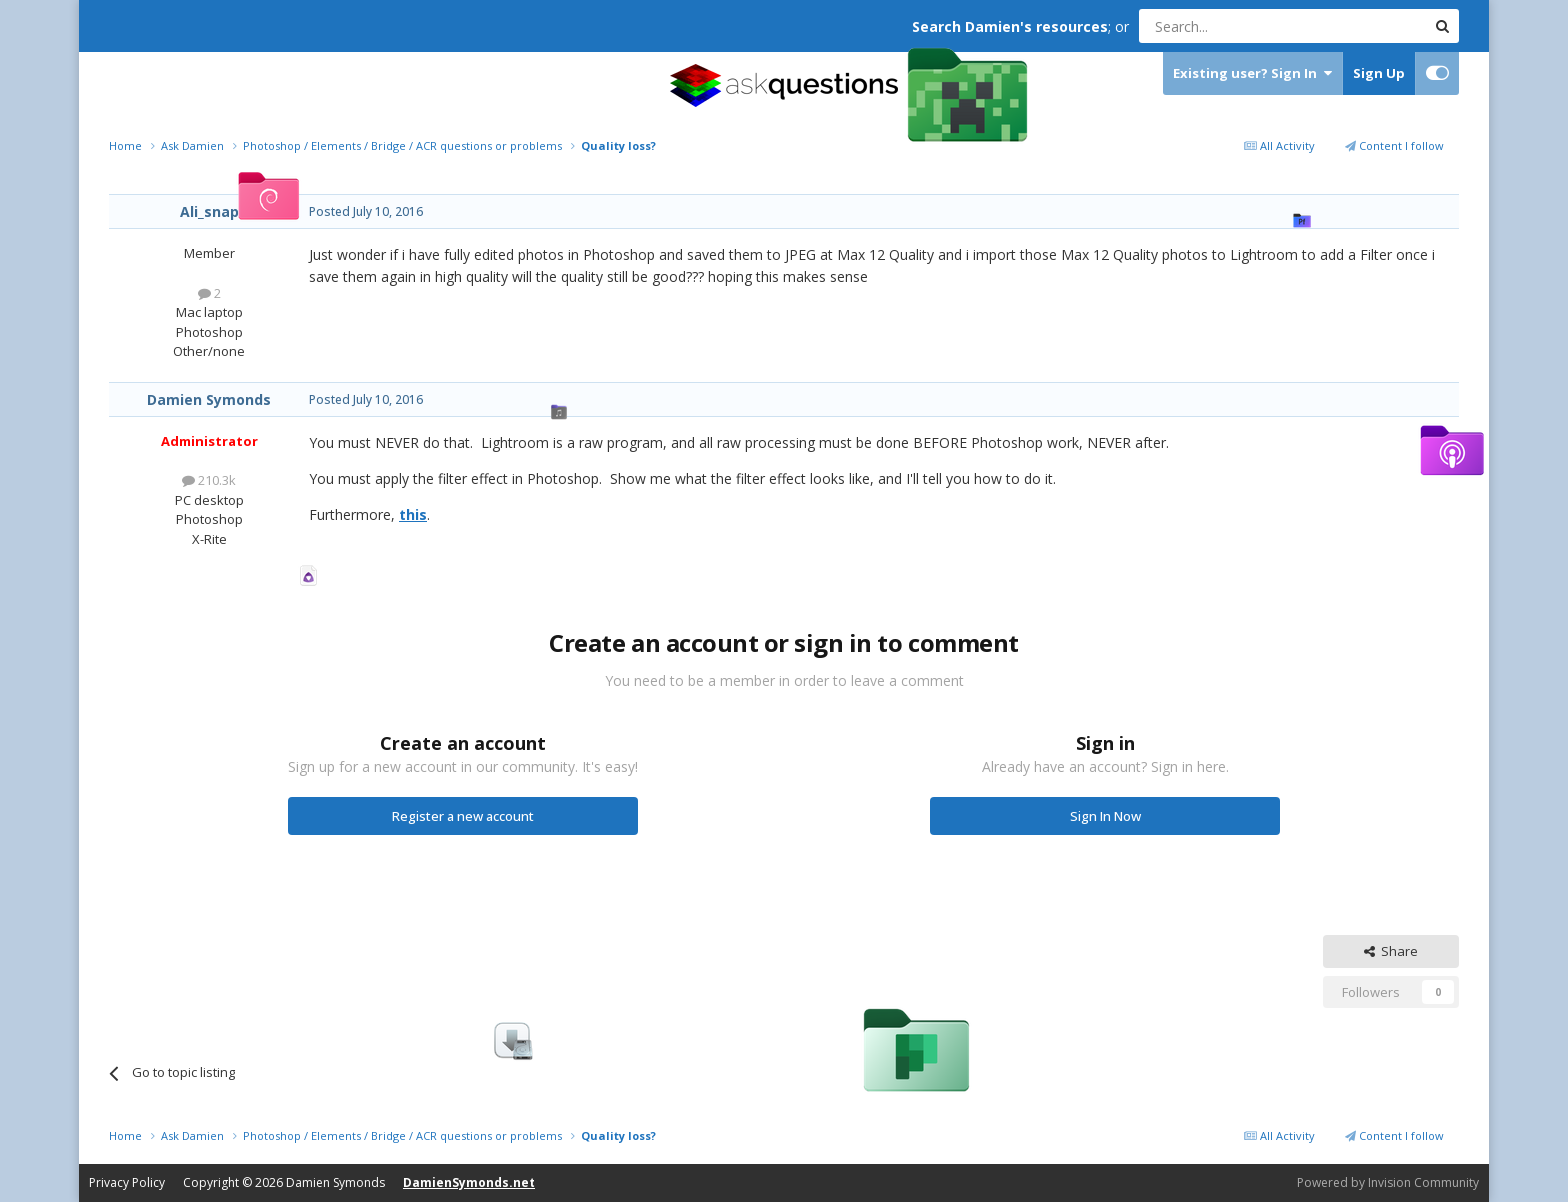 The width and height of the screenshot is (1568, 1202). Describe the element at coordinates (967, 98) in the screenshot. I see `open minecraft game files folder` at that location.